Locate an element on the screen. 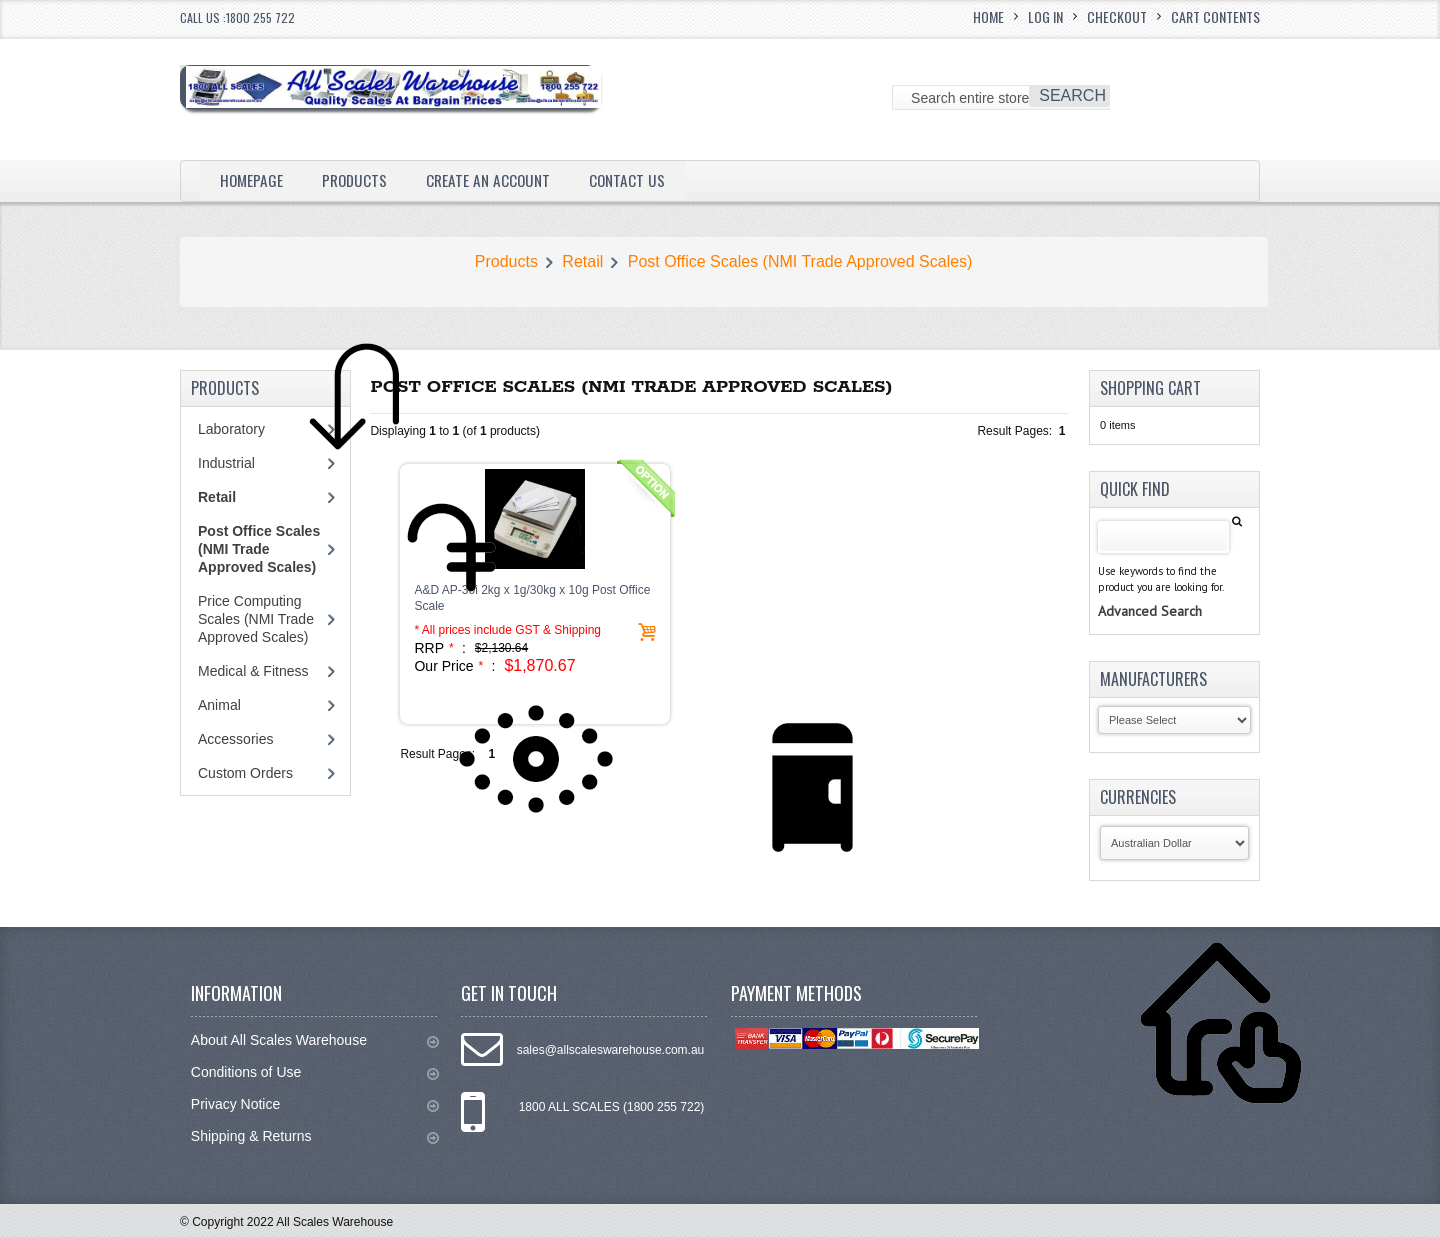 The image size is (1440, 1237). access home care or support services is located at coordinates (1217, 1019).